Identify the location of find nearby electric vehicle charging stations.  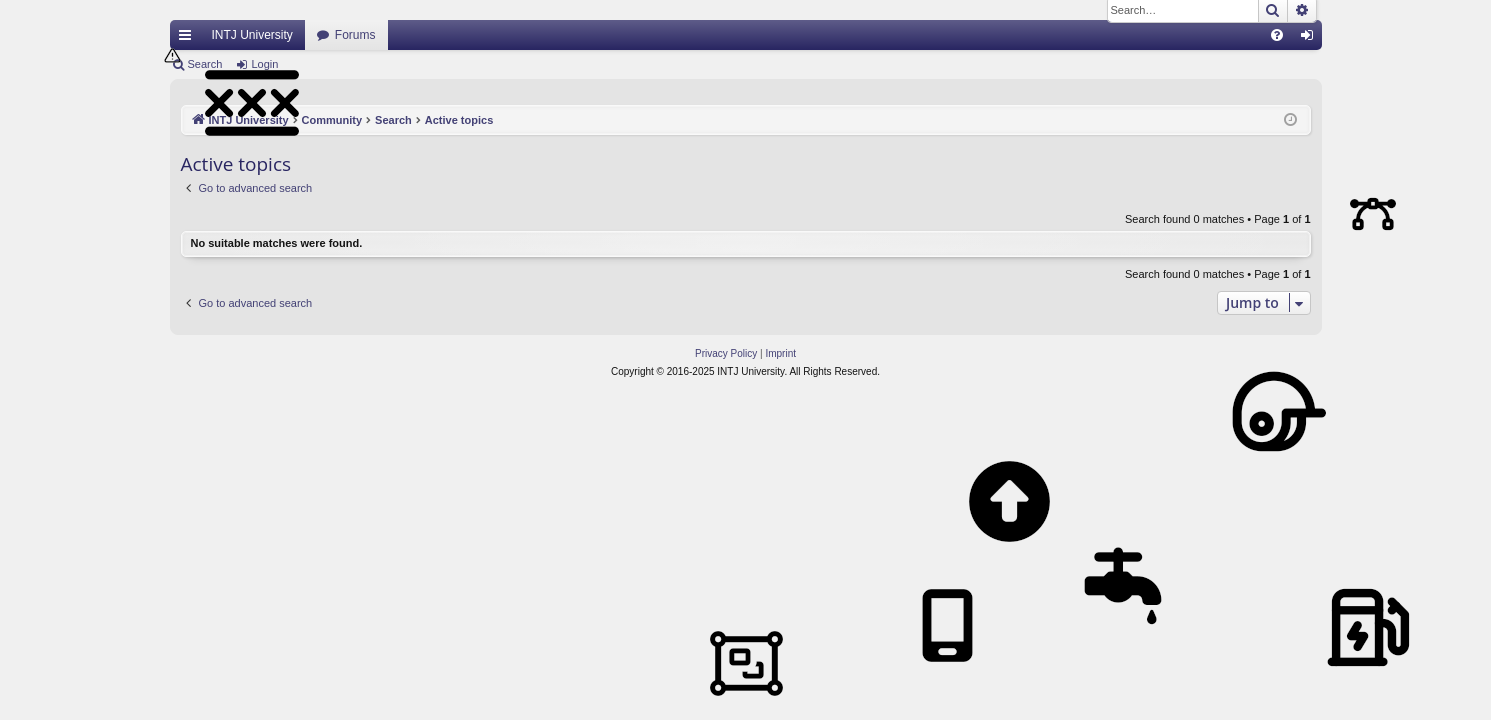
(1370, 627).